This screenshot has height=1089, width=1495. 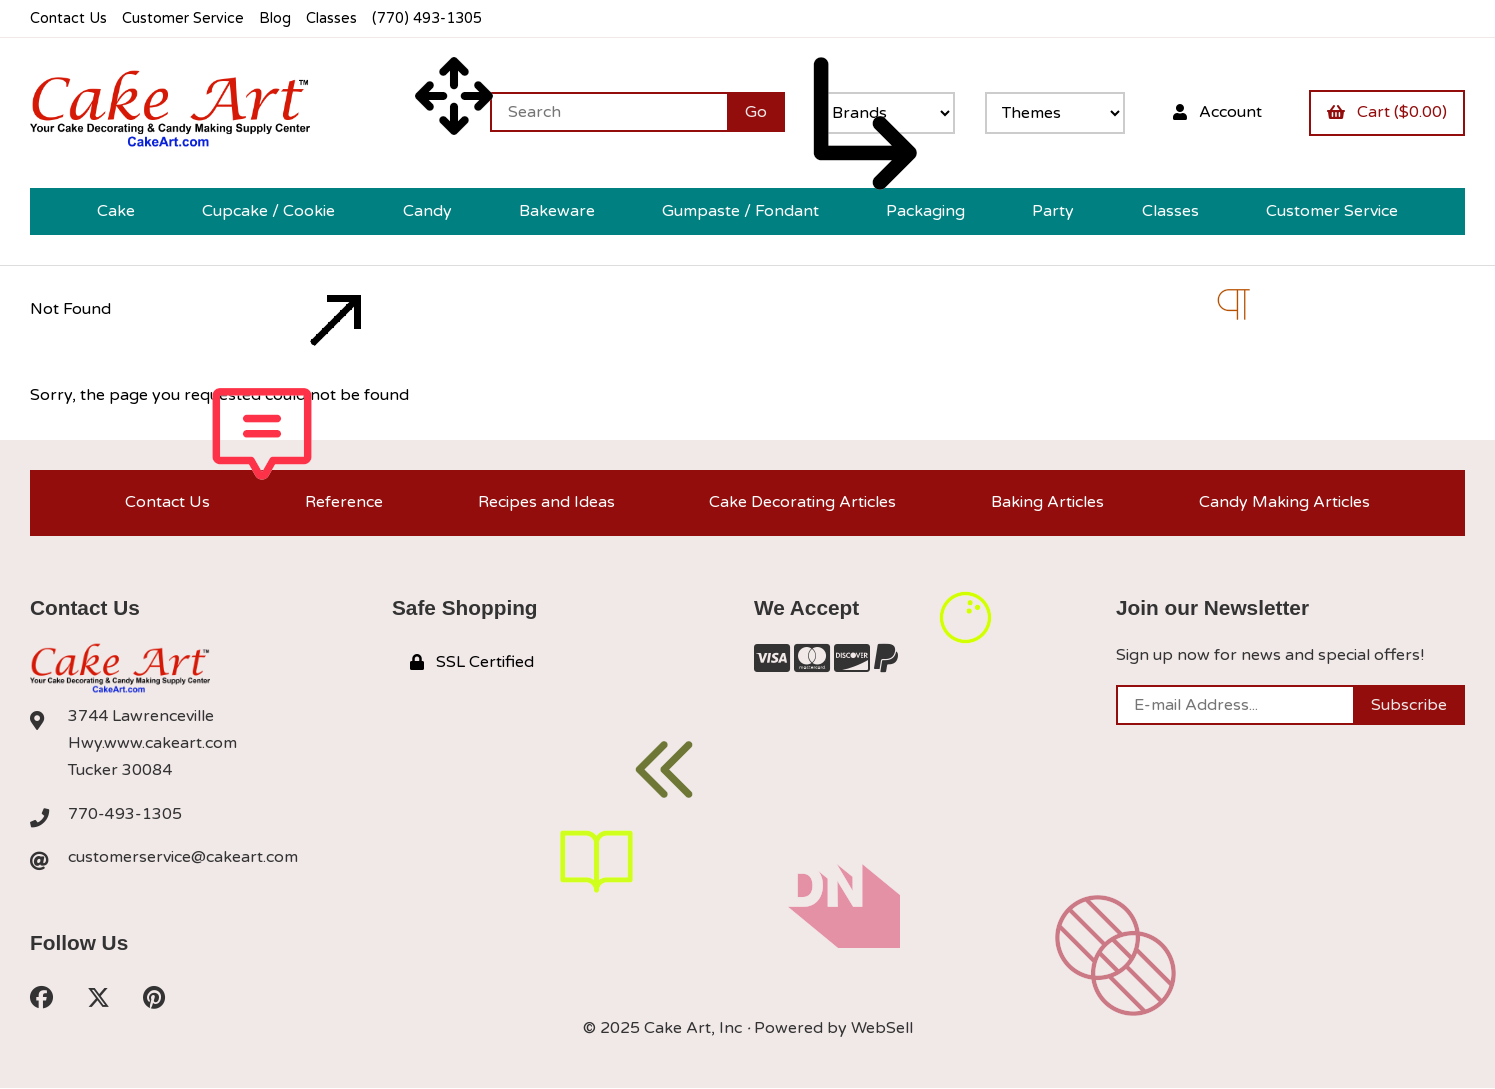 What do you see at coordinates (1115, 955) in the screenshot?
I see `merge or combine selected layers` at bounding box center [1115, 955].